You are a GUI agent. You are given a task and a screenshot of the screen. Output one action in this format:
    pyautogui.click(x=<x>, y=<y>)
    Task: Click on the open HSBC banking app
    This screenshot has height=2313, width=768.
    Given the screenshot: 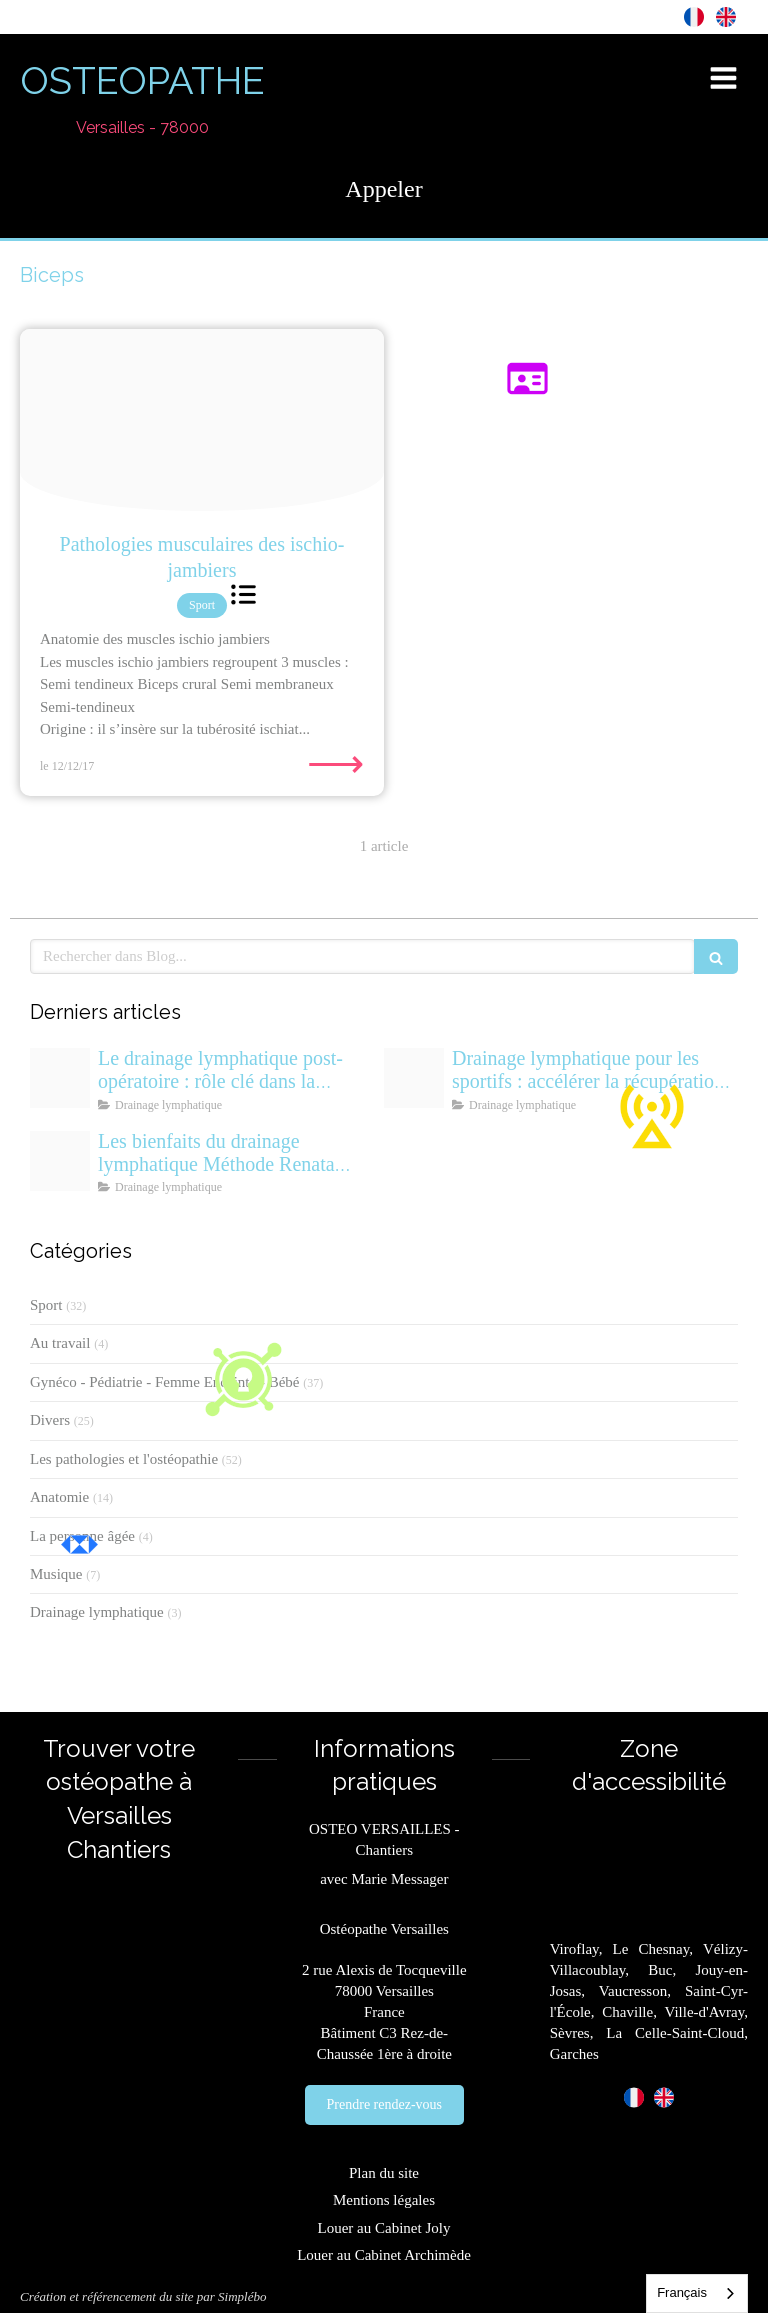 What is the action you would take?
    pyautogui.click(x=79, y=1544)
    